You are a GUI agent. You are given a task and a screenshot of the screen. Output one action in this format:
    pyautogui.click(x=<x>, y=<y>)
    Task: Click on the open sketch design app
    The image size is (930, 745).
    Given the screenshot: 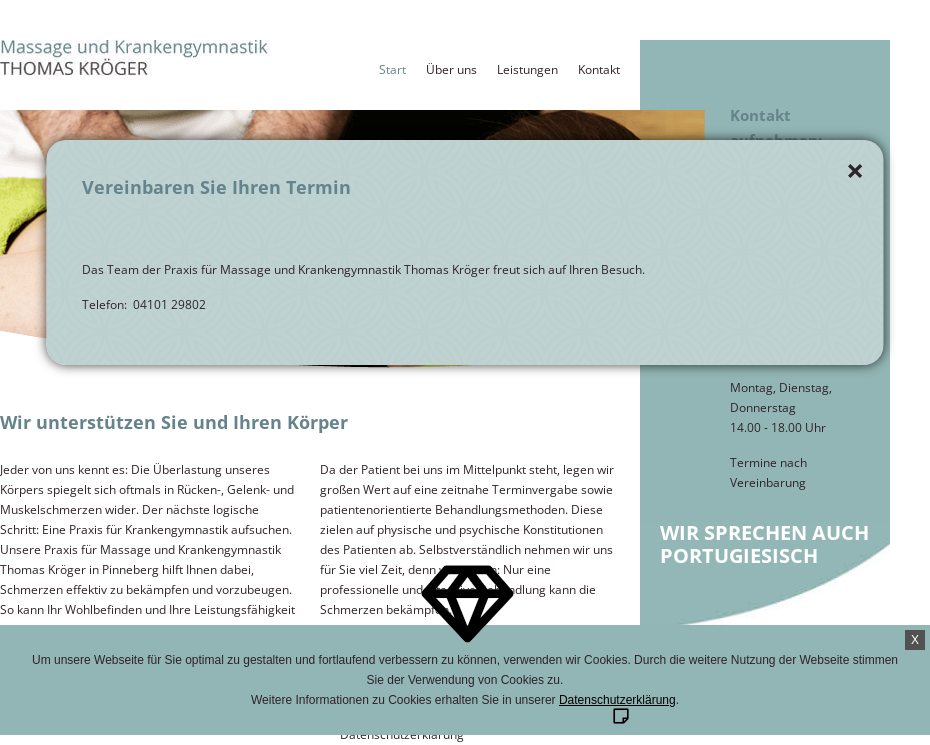 What is the action you would take?
    pyautogui.click(x=467, y=602)
    